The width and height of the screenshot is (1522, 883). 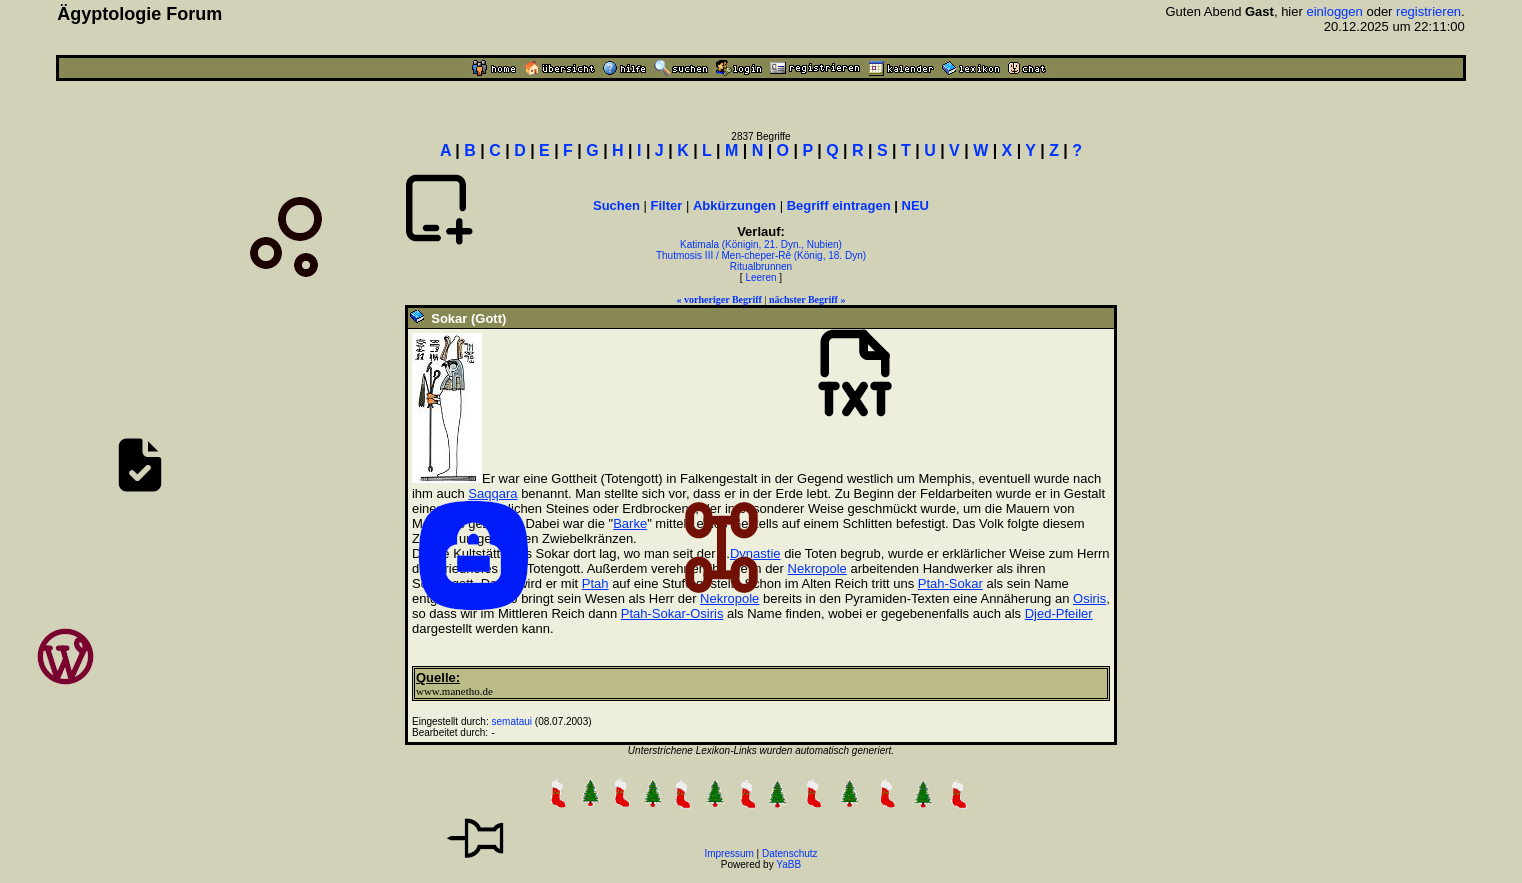 I want to click on access security or privacy settings, so click(x=473, y=555).